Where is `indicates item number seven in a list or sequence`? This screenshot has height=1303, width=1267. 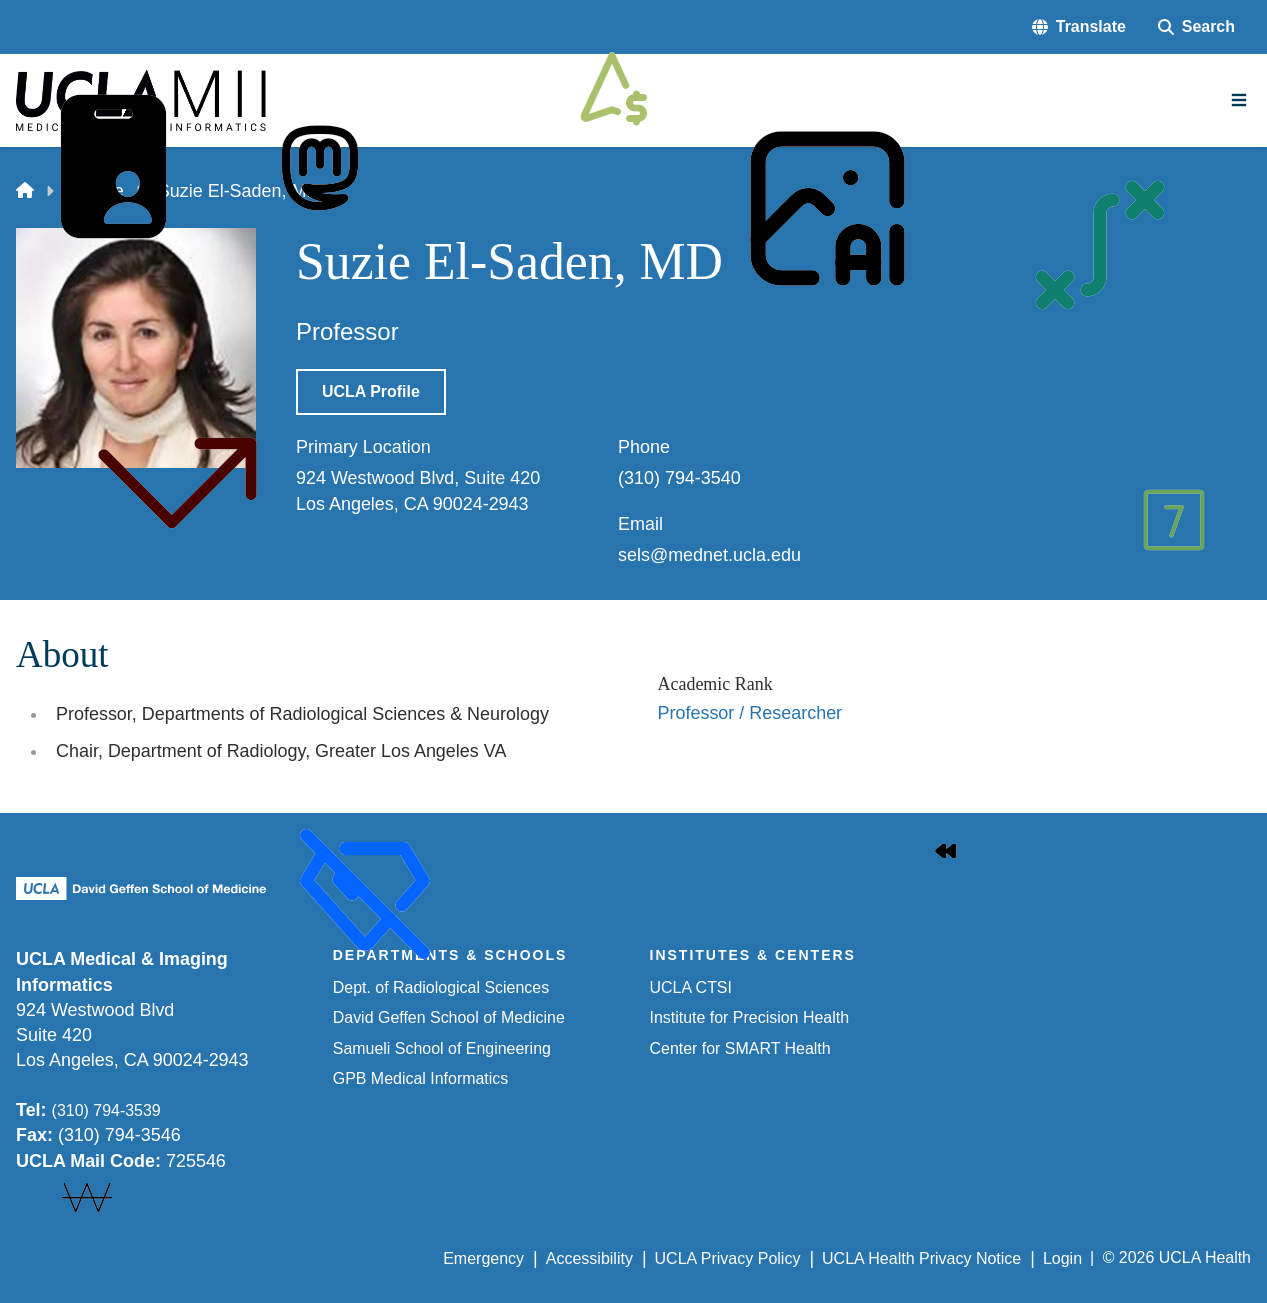
indicates item number seven in a list or sequence is located at coordinates (1174, 520).